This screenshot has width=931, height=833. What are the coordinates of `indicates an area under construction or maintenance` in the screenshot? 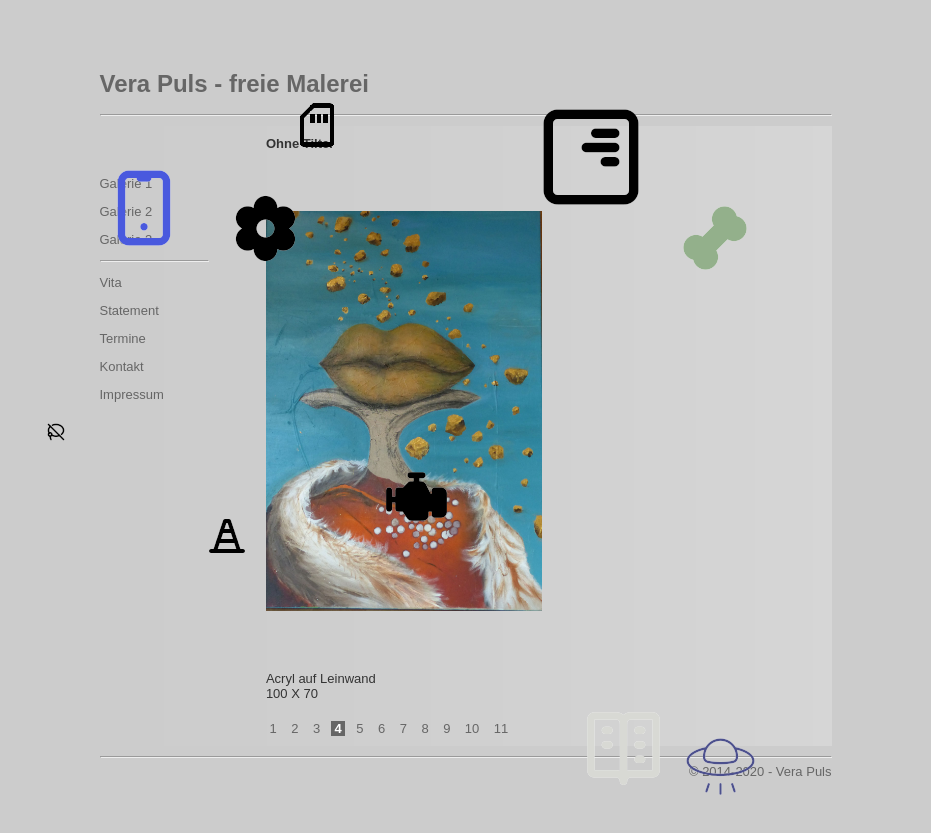 It's located at (227, 535).